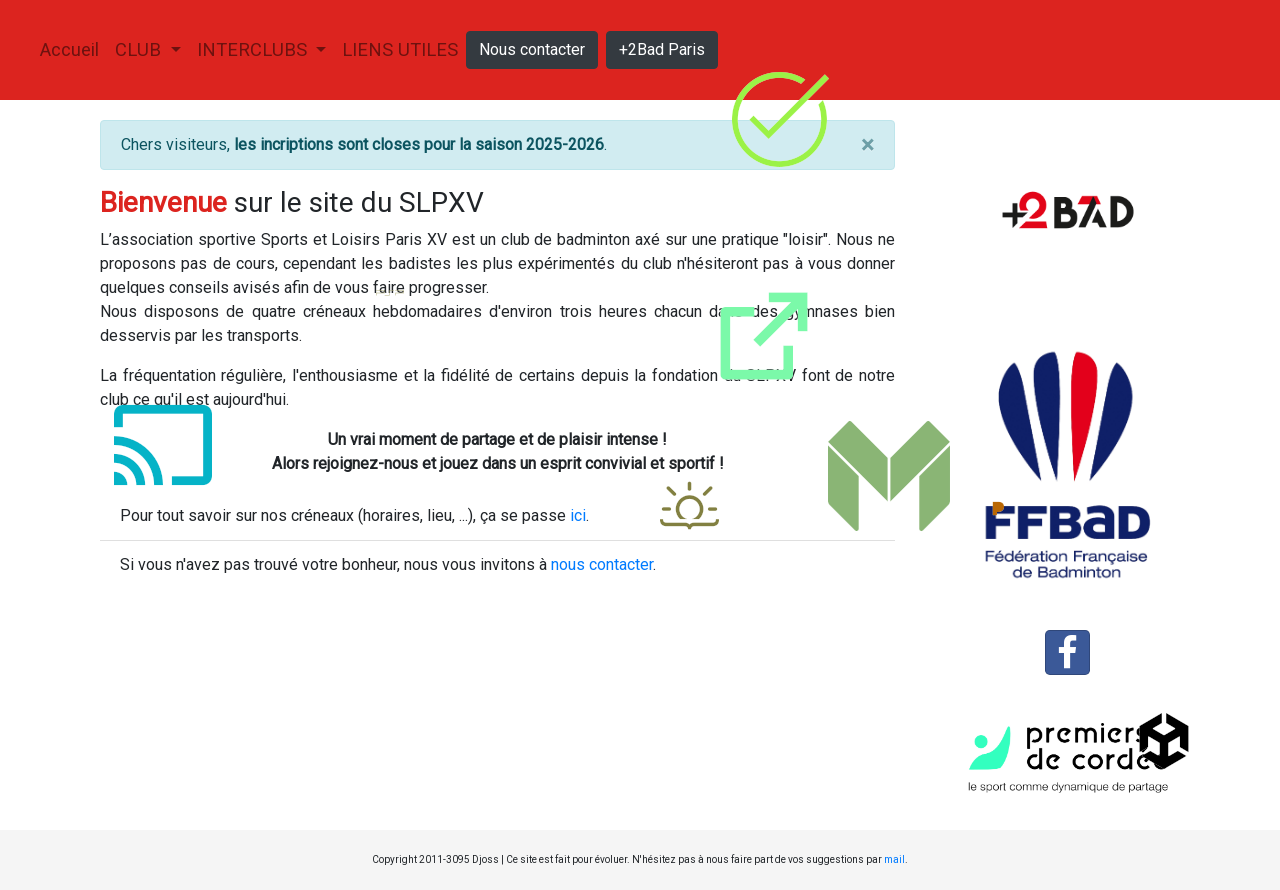  Describe the element at coordinates (163, 445) in the screenshot. I see `cast media to a nearby device` at that location.